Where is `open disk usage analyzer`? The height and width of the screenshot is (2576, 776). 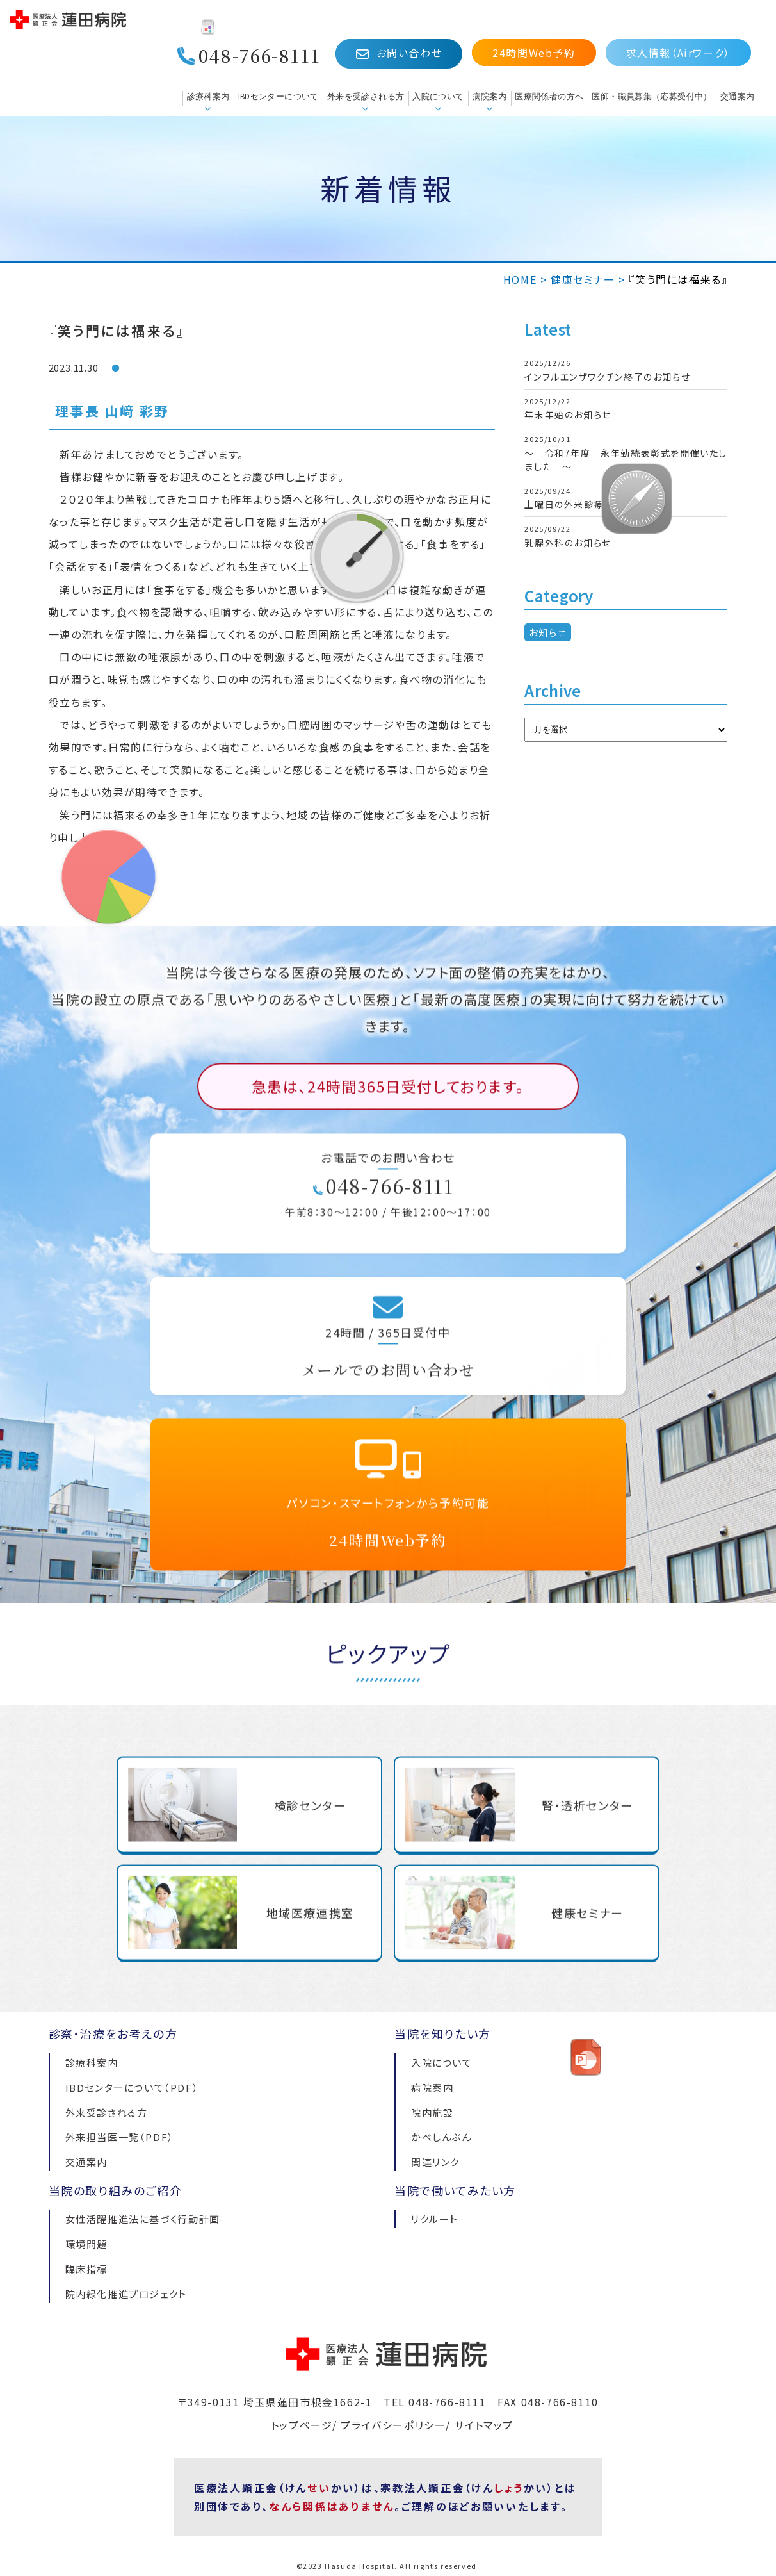 open disk usage analyzer is located at coordinates (108, 876).